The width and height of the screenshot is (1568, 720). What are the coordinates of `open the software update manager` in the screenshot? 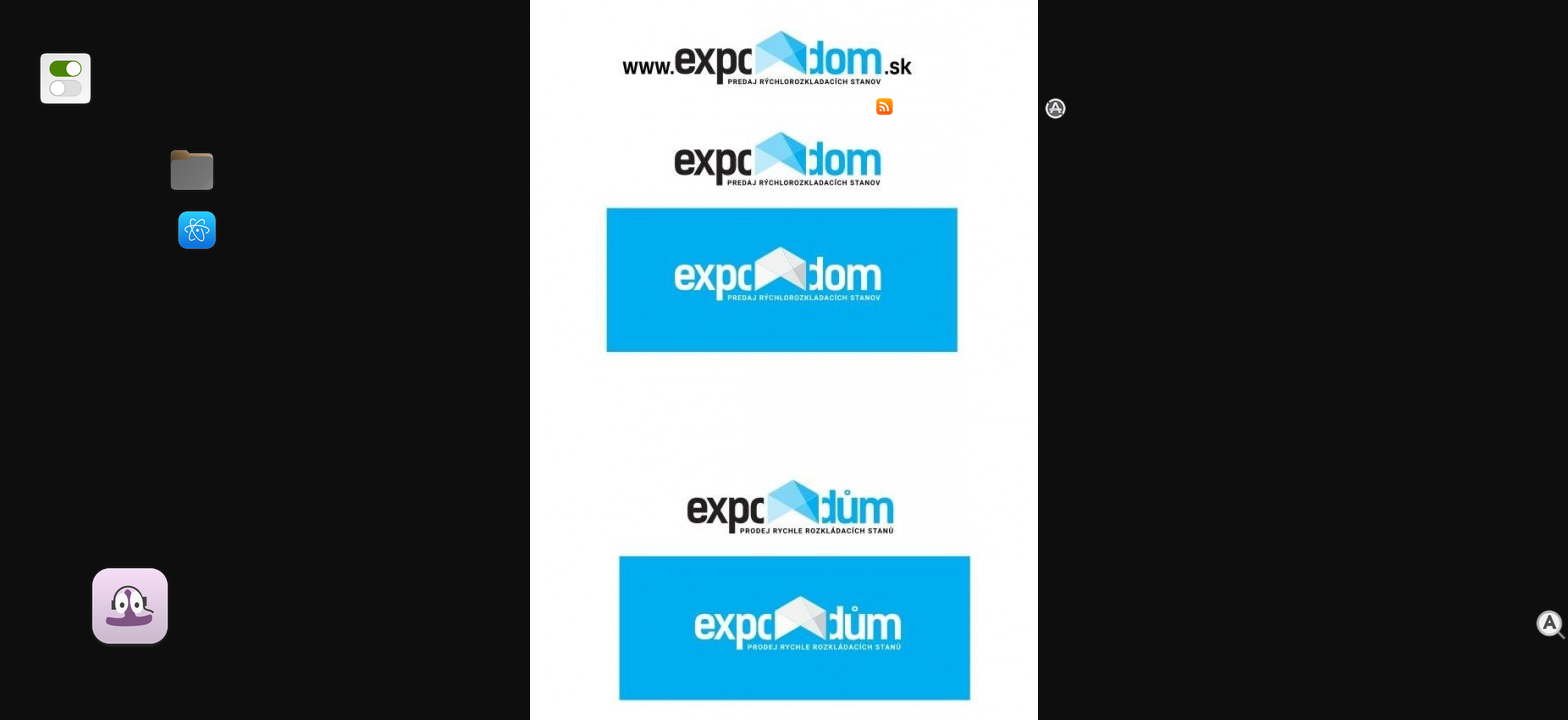 It's located at (1055, 108).